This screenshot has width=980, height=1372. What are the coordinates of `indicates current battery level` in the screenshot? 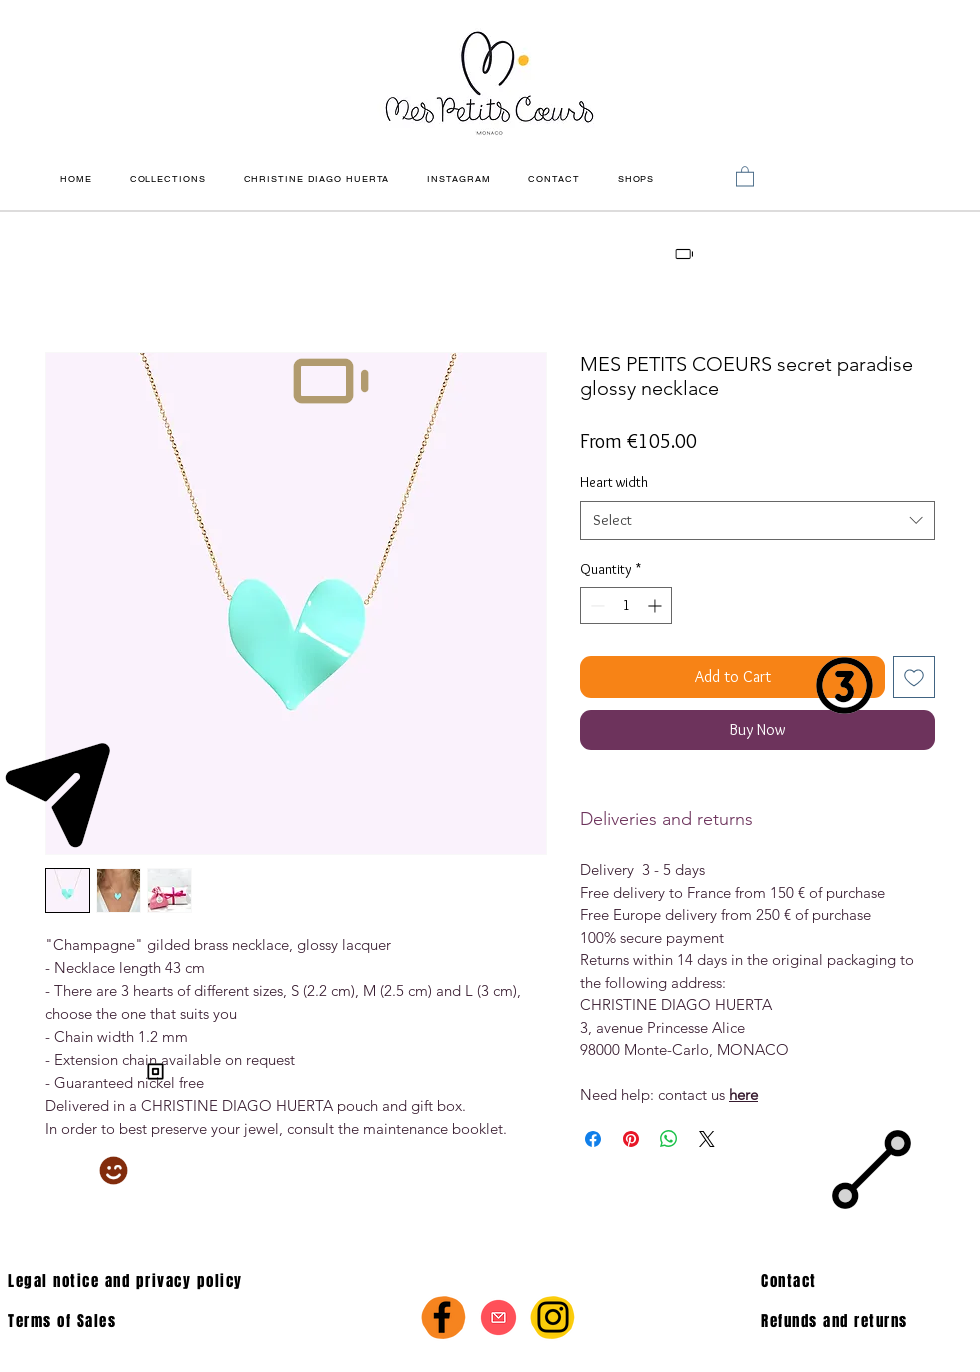 It's located at (331, 381).